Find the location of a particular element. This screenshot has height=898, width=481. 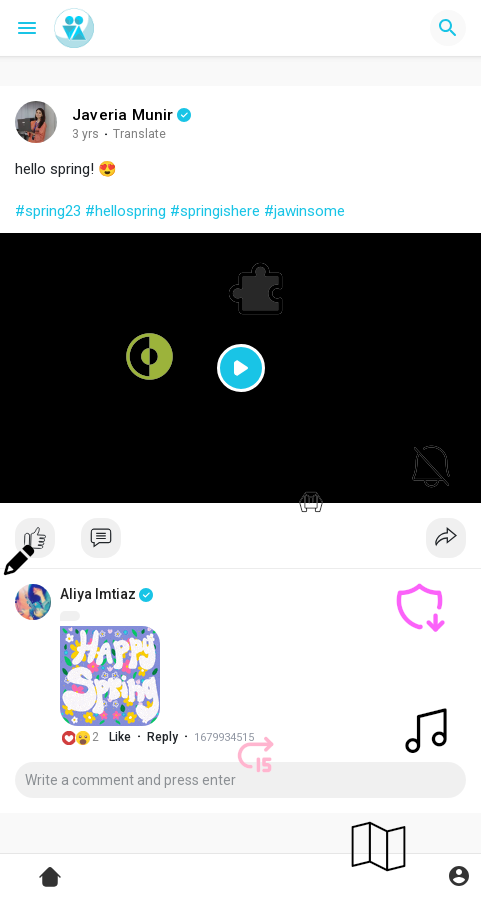

browse casual or streetwear clothing is located at coordinates (311, 502).